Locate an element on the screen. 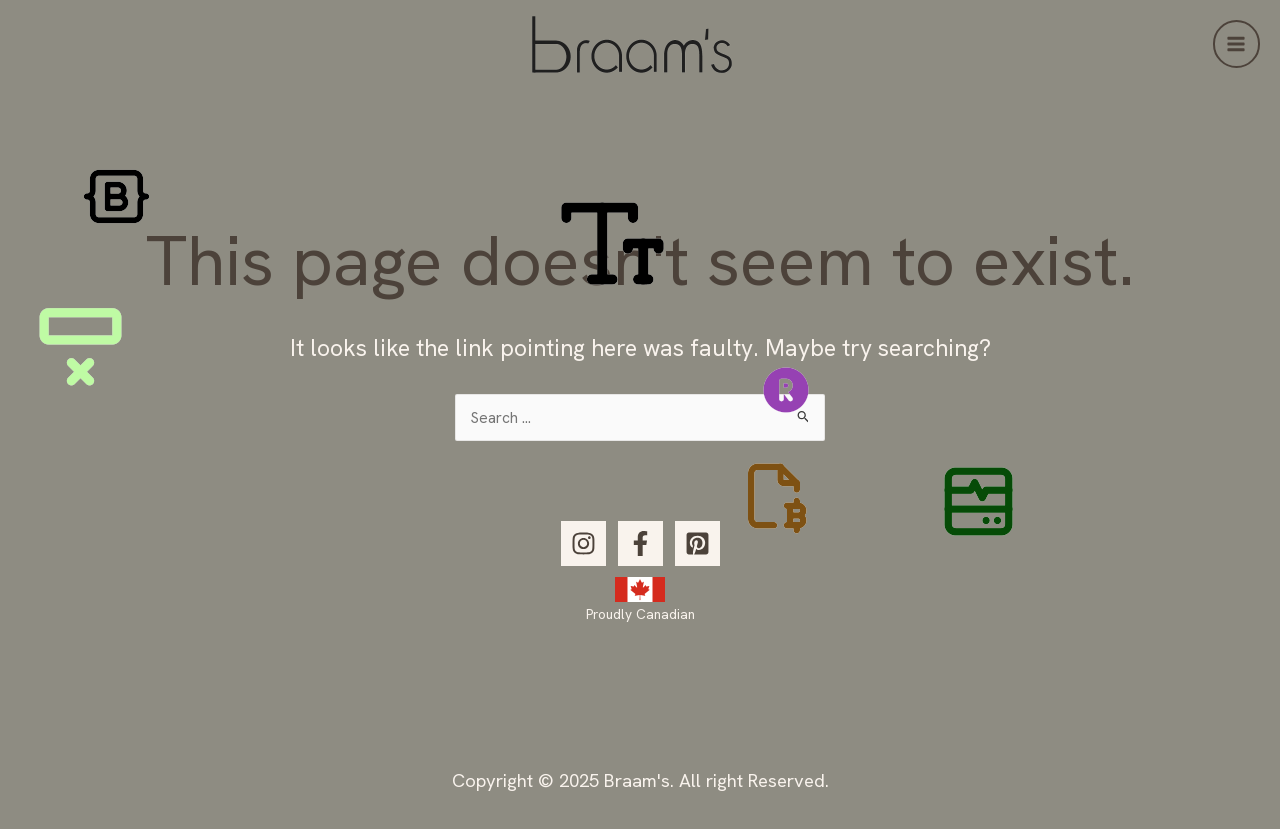 Image resolution: width=1280 pixels, height=829 pixels. bootstrap framework logo is located at coordinates (116, 196).